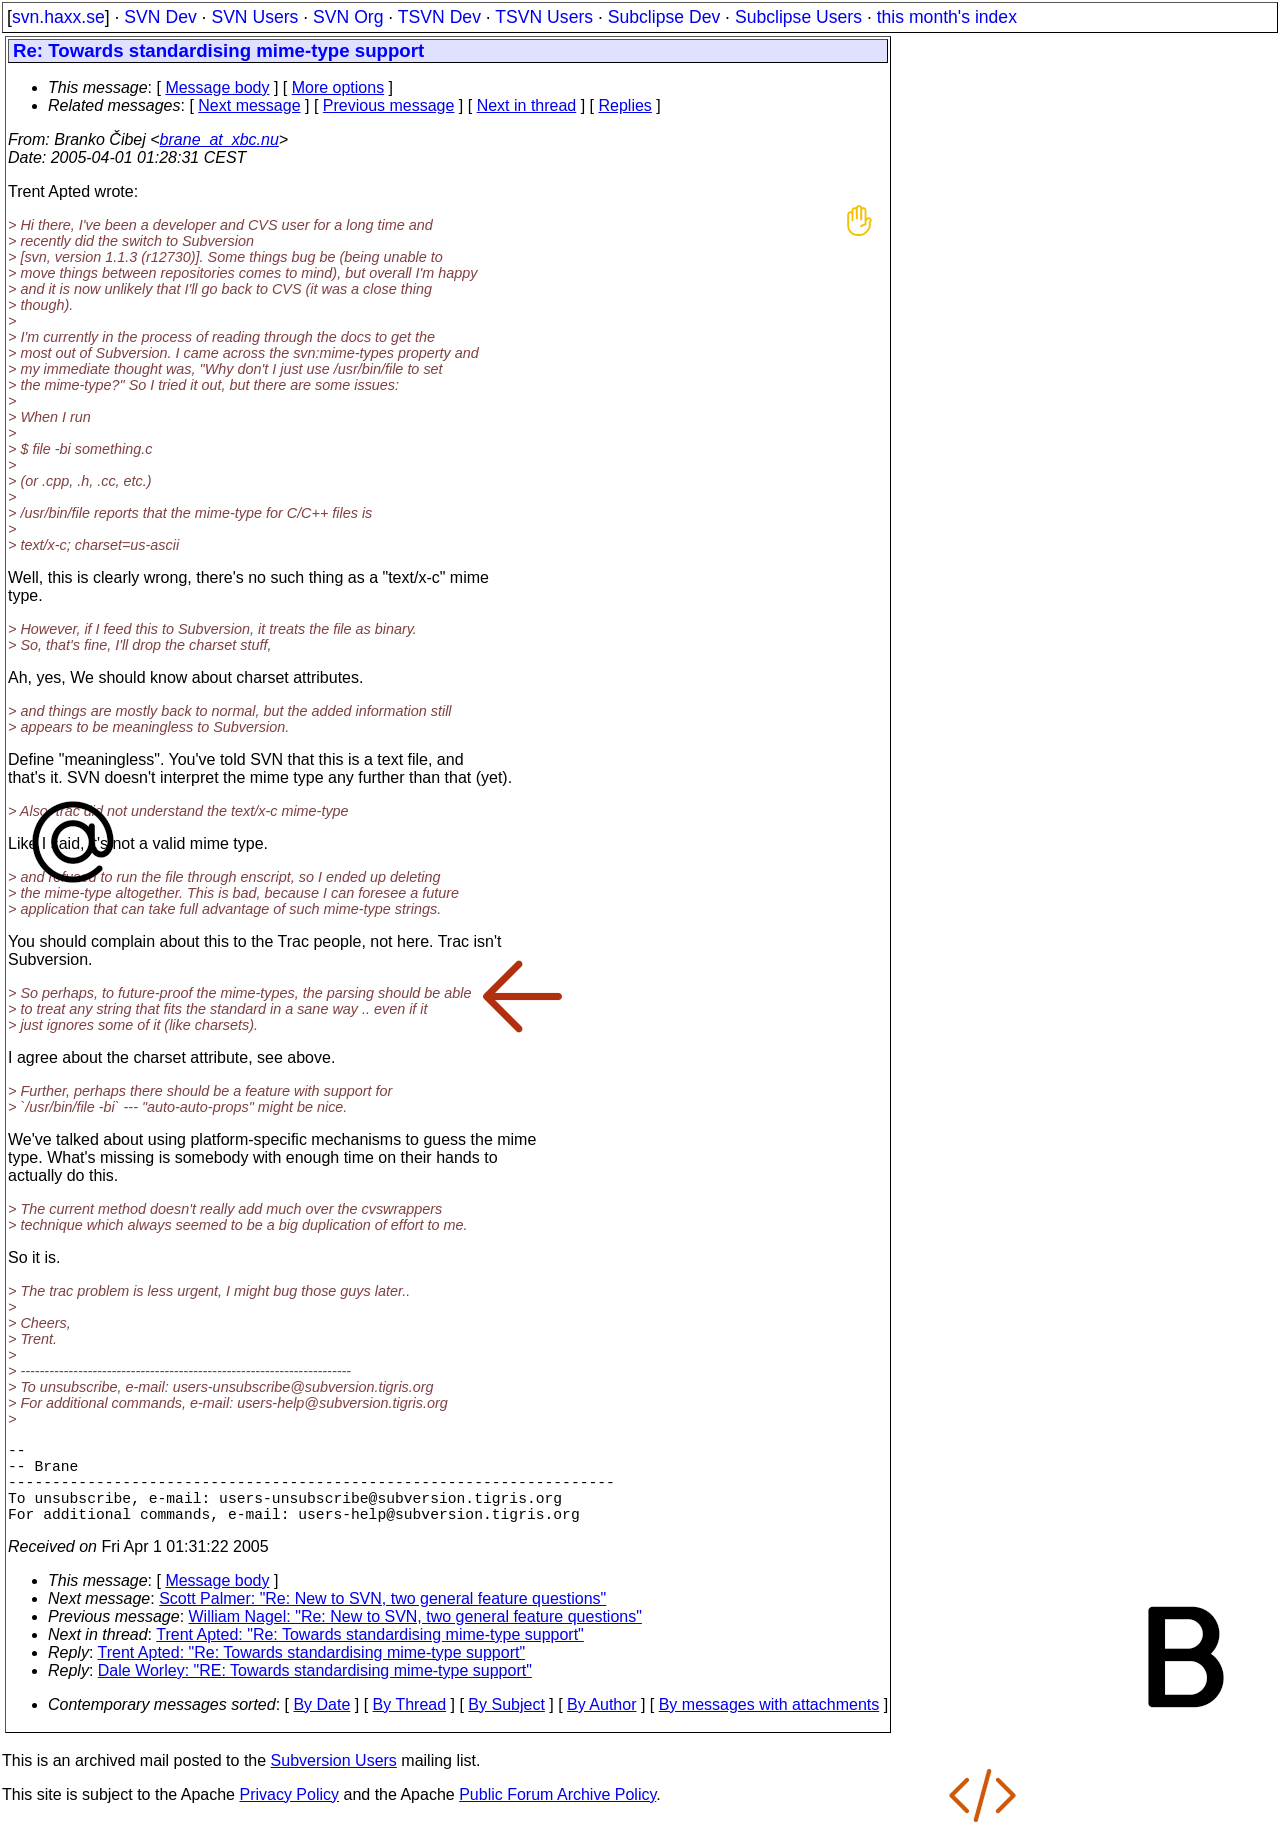 This screenshot has width=1280, height=1840. I want to click on view or edit source code, so click(982, 1795).